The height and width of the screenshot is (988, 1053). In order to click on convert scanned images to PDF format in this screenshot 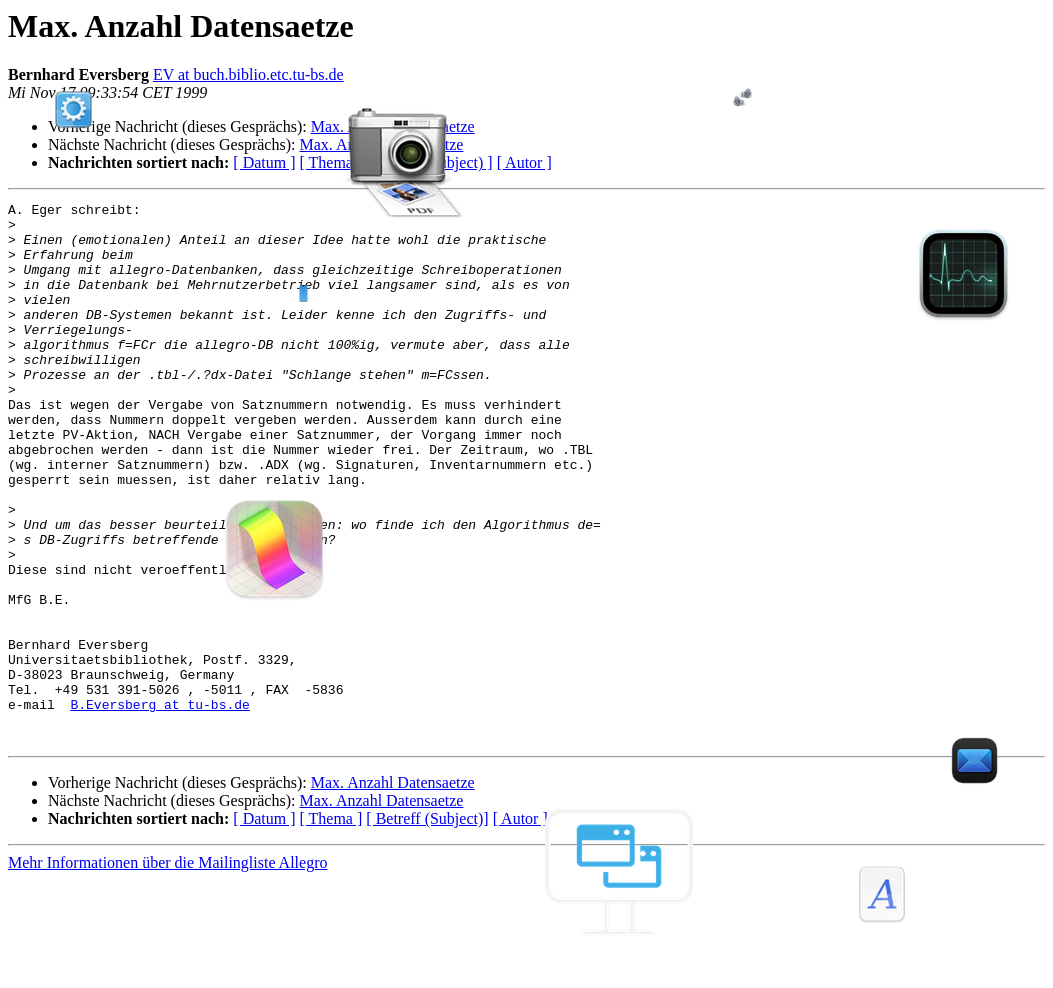, I will do `click(397, 163)`.